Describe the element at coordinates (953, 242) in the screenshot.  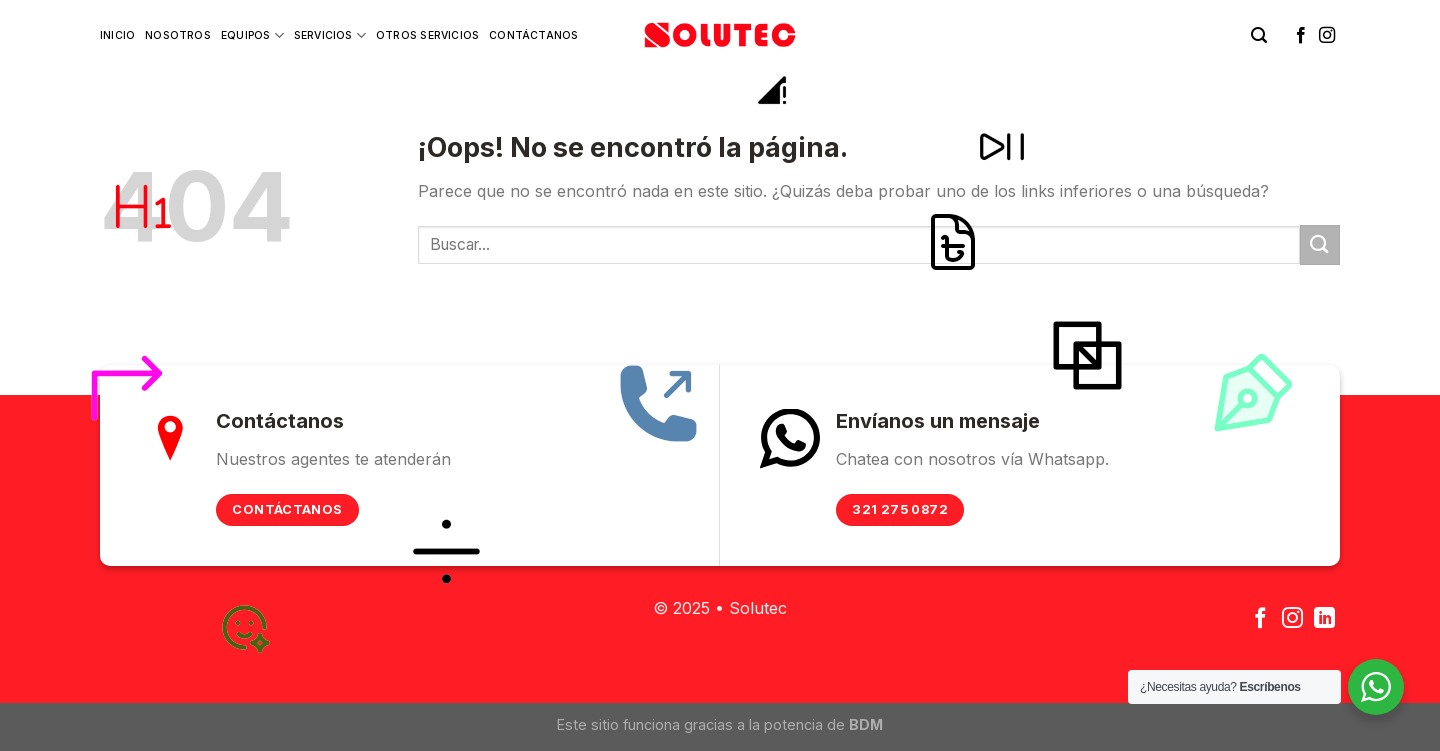
I see `view bangladeshi taka financial document` at that location.